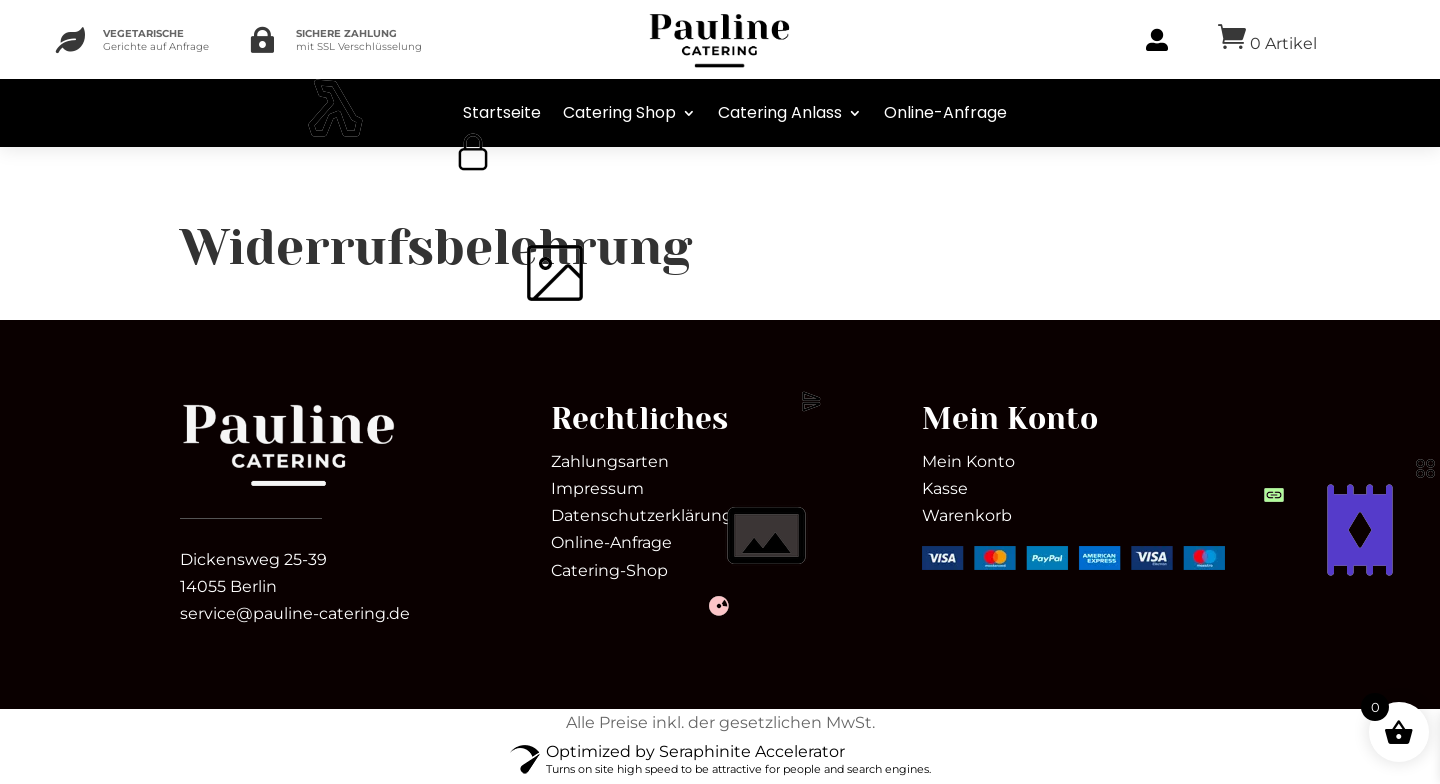  Describe the element at coordinates (473, 152) in the screenshot. I see `indicates a locked or secured item` at that location.